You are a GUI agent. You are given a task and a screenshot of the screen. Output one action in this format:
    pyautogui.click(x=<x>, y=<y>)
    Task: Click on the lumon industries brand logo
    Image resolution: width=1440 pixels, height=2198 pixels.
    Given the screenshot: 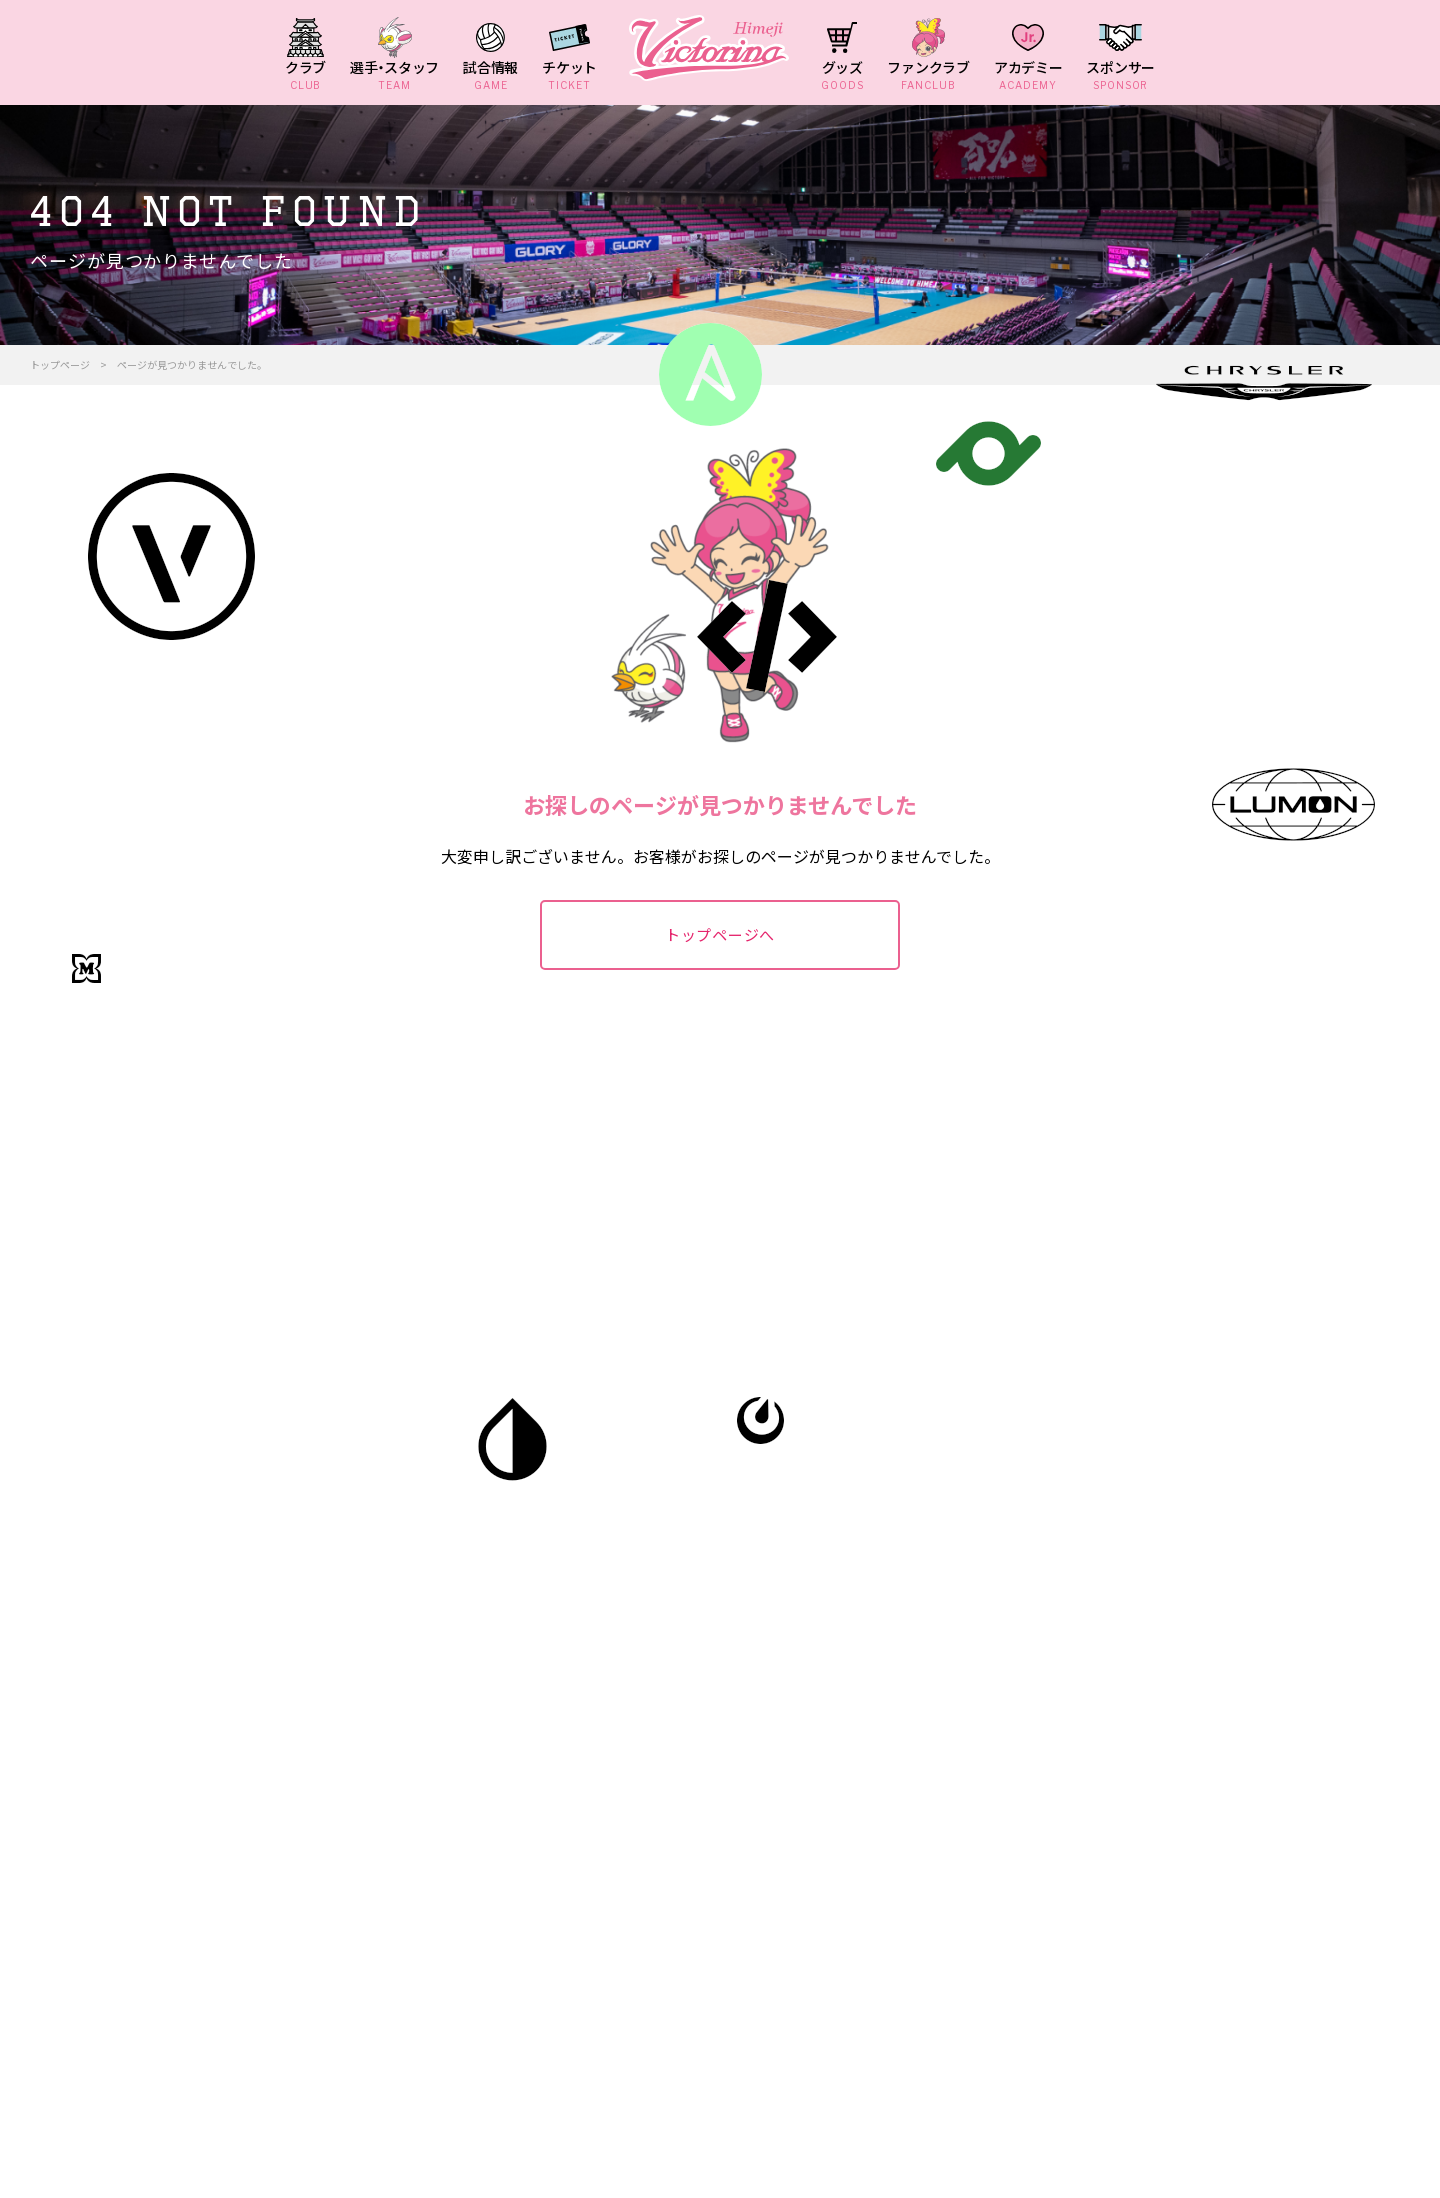 What is the action you would take?
    pyautogui.click(x=1293, y=804)
    